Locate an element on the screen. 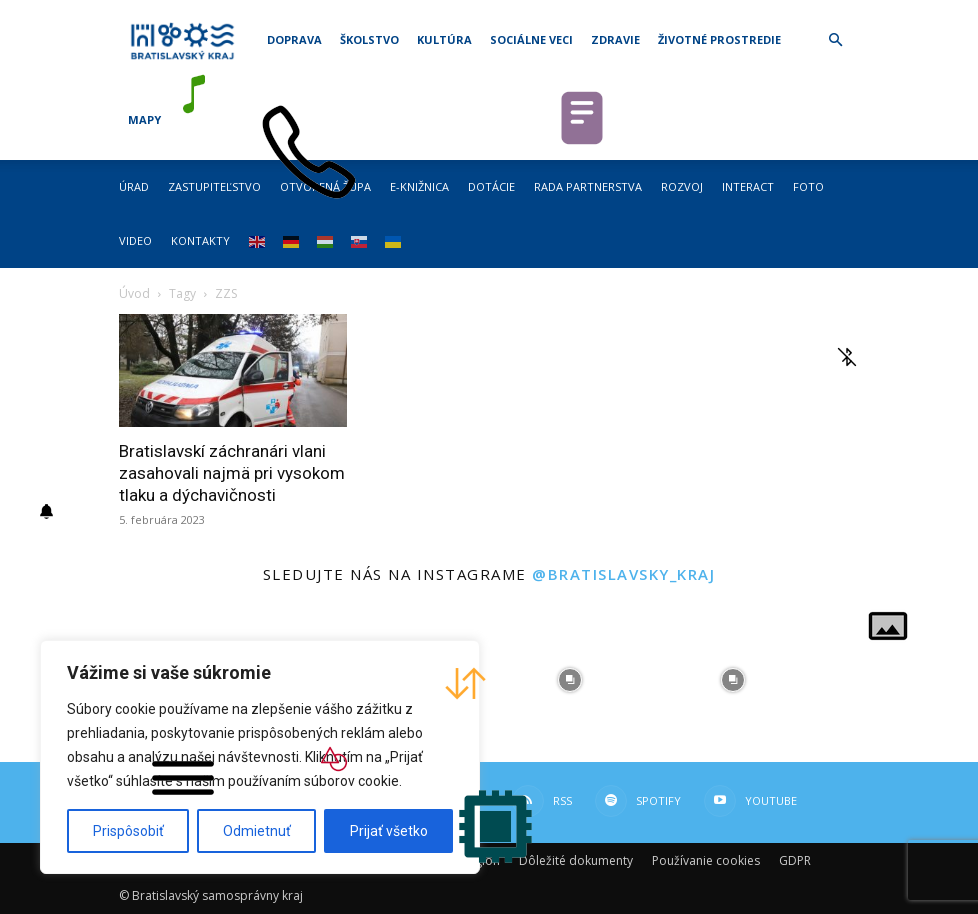  bluetooth is currently disabled is located at coordinates (847, 357).